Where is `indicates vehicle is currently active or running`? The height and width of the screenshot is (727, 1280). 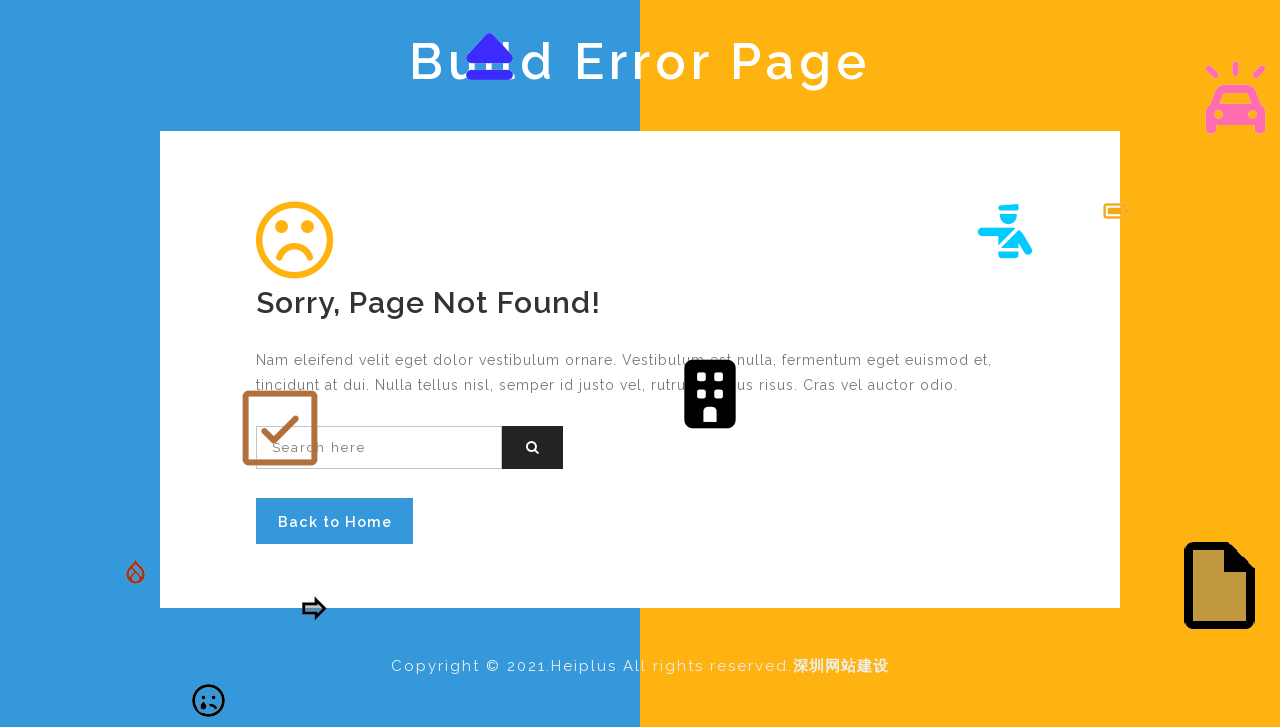
indicates vehicle is currently active or running is located at coordinates (1235, 99).